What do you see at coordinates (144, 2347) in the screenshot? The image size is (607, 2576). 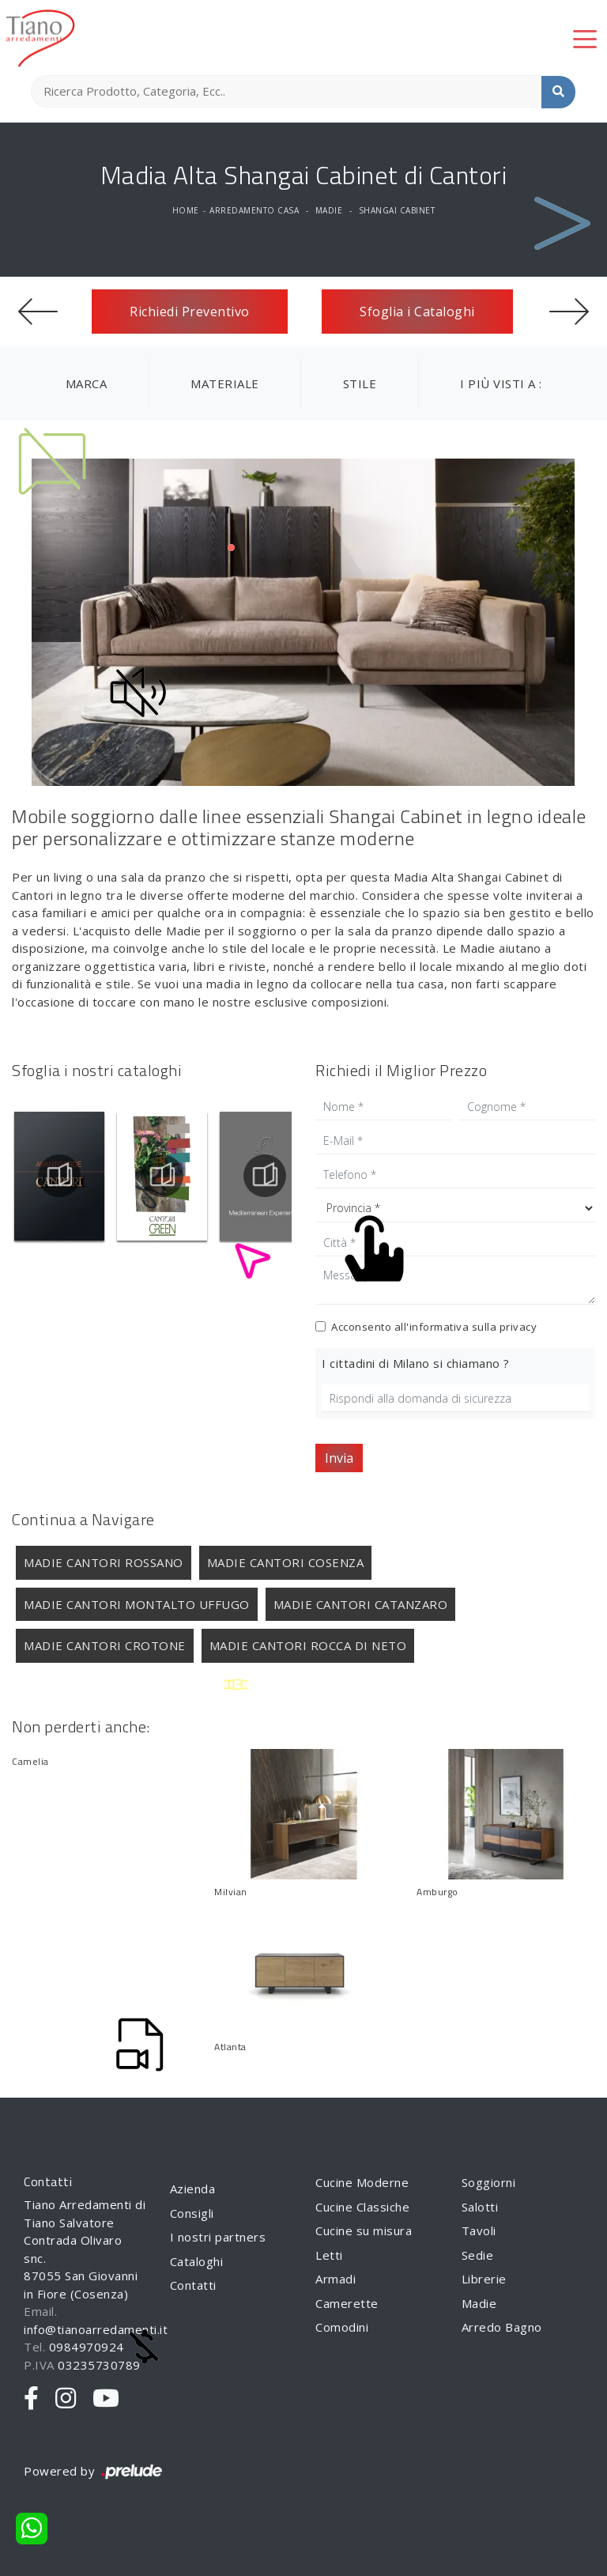 I see `indicates no cost or free item` at bounding box center [144, 2347].